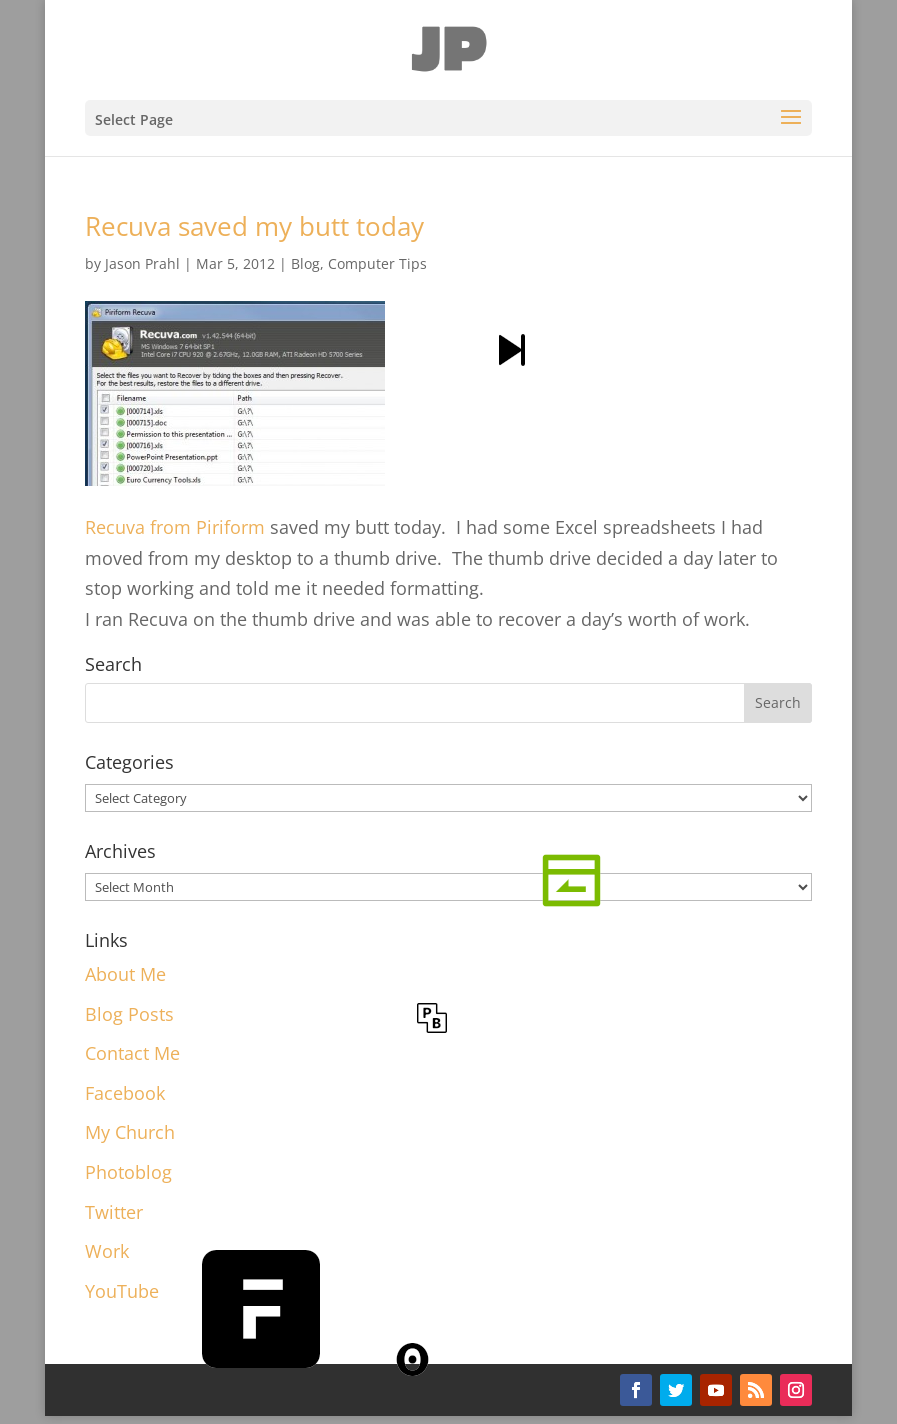 The height and width of the screenshot is (1424, 897). What do you see at coordinates (261, 1309) in the screenshot?
I see `frappe framework logo` at bounding box center [261, 1309].